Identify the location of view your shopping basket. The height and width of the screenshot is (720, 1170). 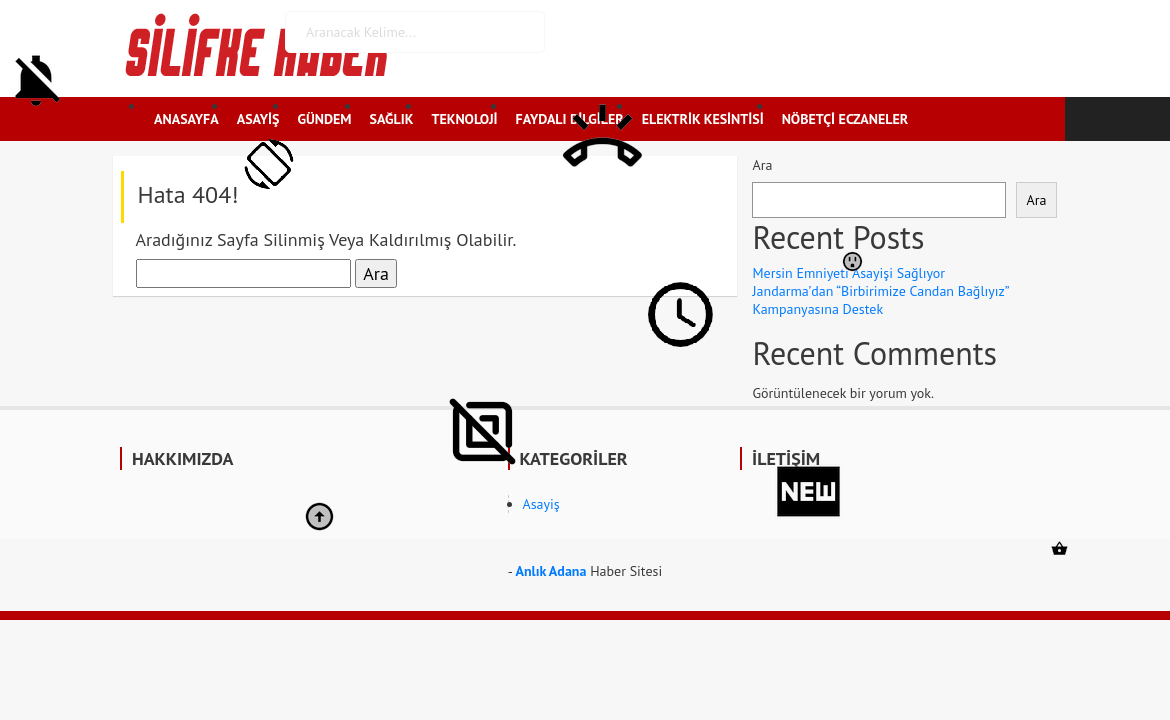
(1059, 548).